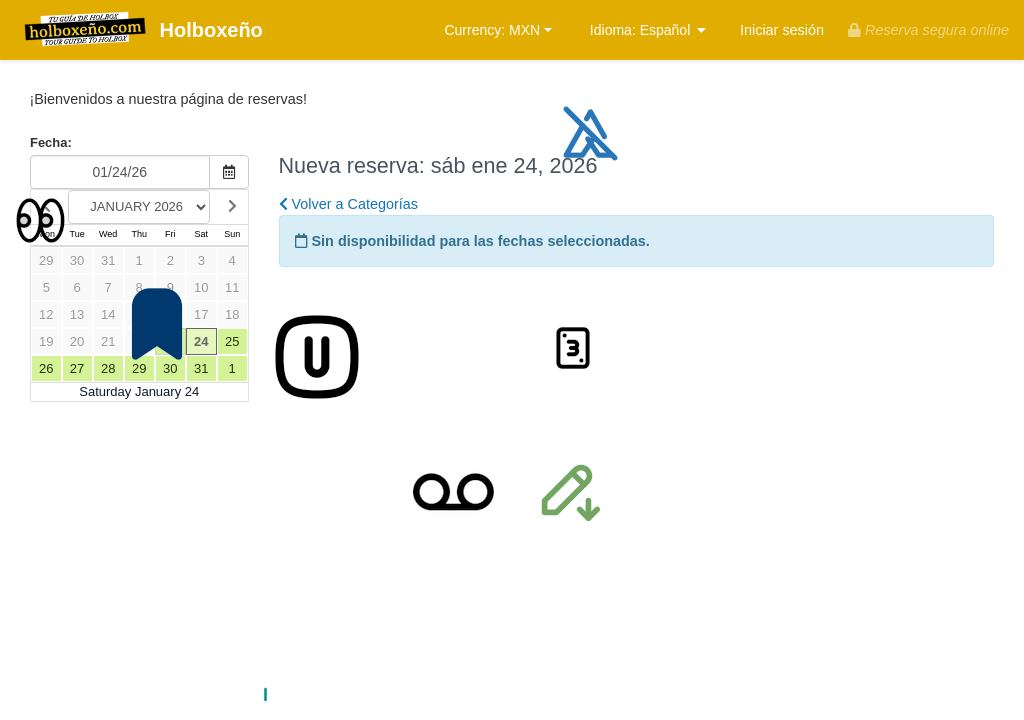 This screenshot has height=720, width=1024. Describe the element at coordinates (453, 493) in the screenshot. I see `access voicemail messages` at that location.